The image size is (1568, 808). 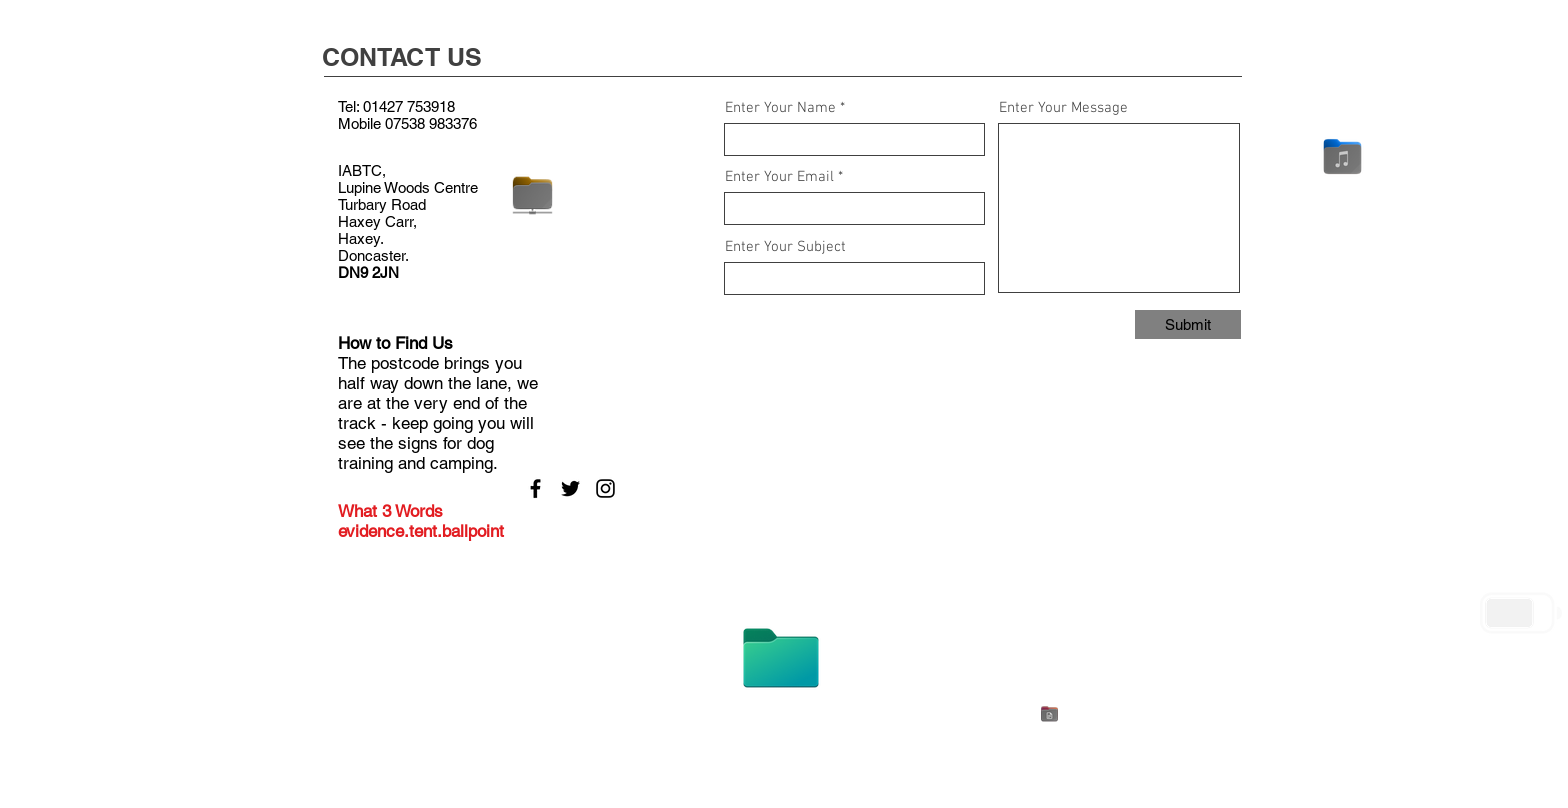 I want to click on open the green folder, so click(x=781, y=660).